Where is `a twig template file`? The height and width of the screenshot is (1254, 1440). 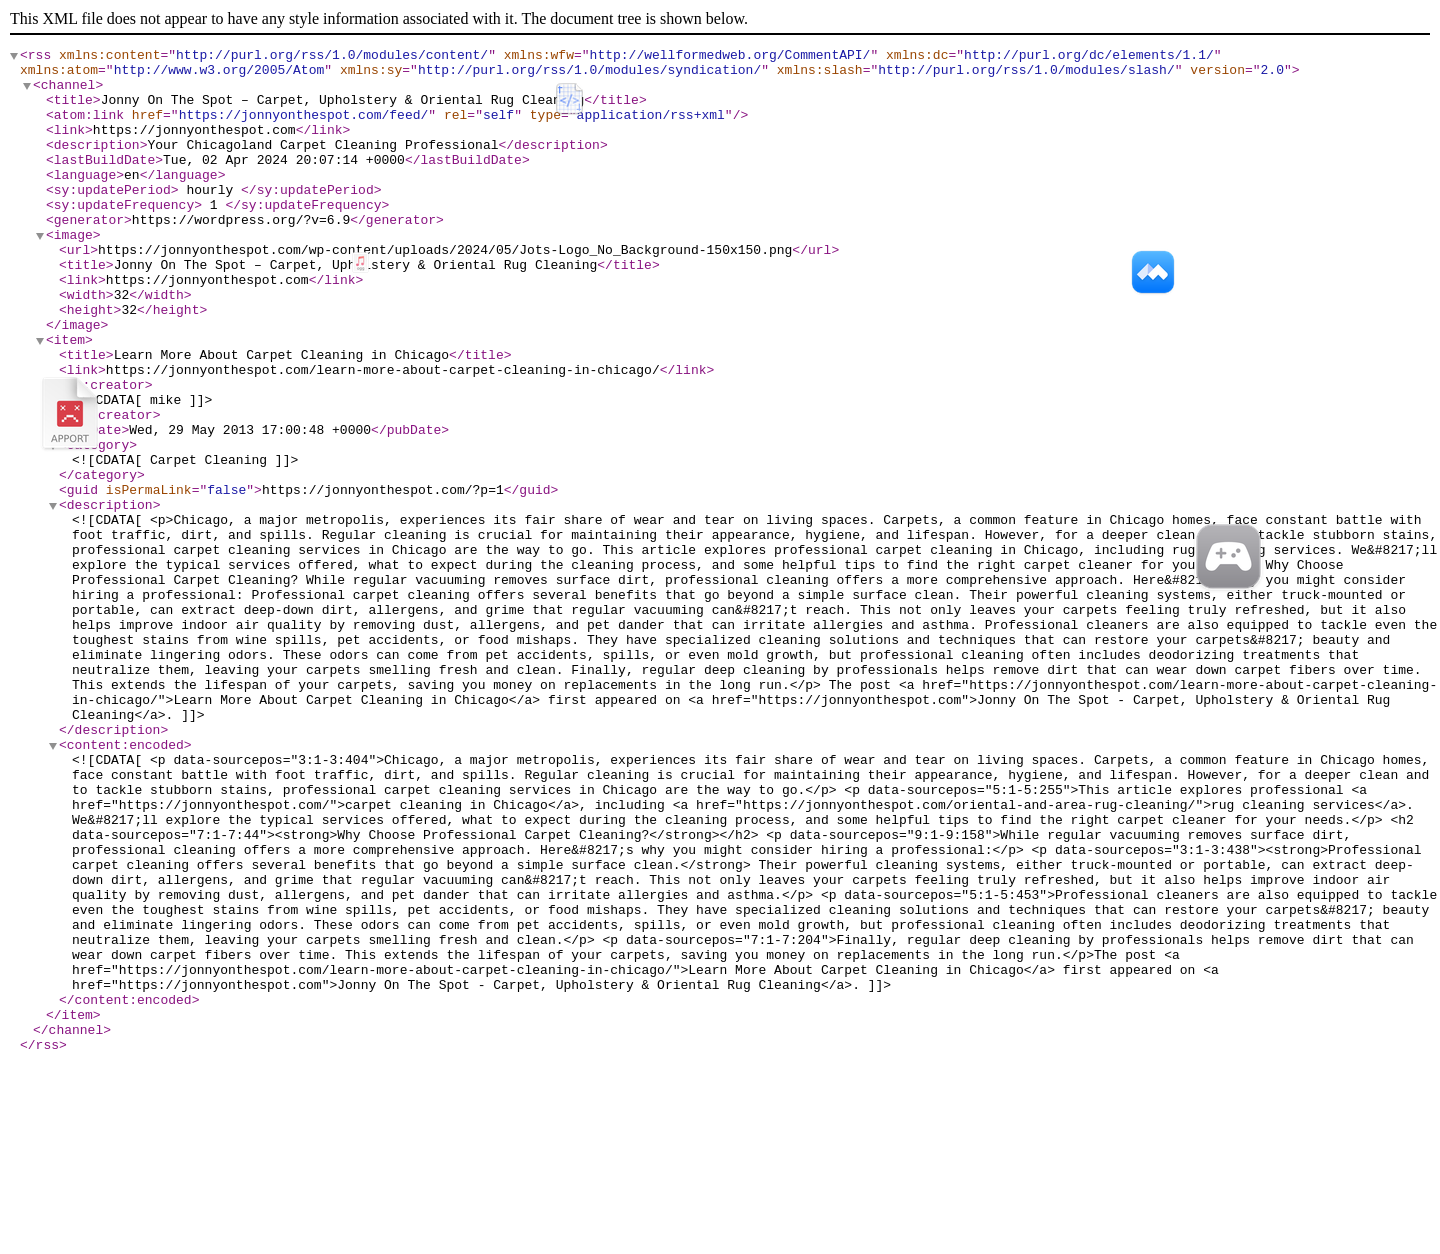 a twig template file is located at coordinates (569, 98).